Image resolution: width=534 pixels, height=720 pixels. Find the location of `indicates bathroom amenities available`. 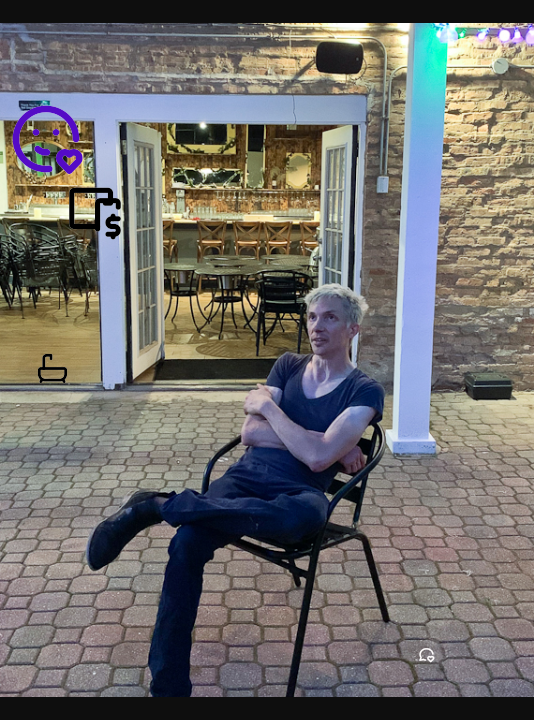

indicates bathroom amenities available is located at coordinates (52, 368).